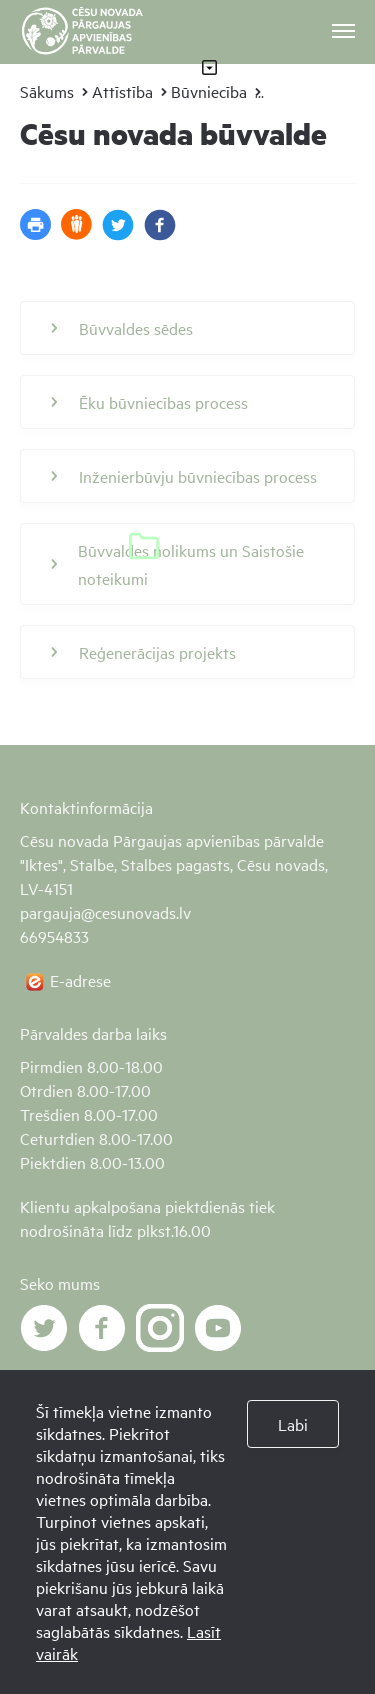  I want to click on open a dropdown menu, so click(209, 67).